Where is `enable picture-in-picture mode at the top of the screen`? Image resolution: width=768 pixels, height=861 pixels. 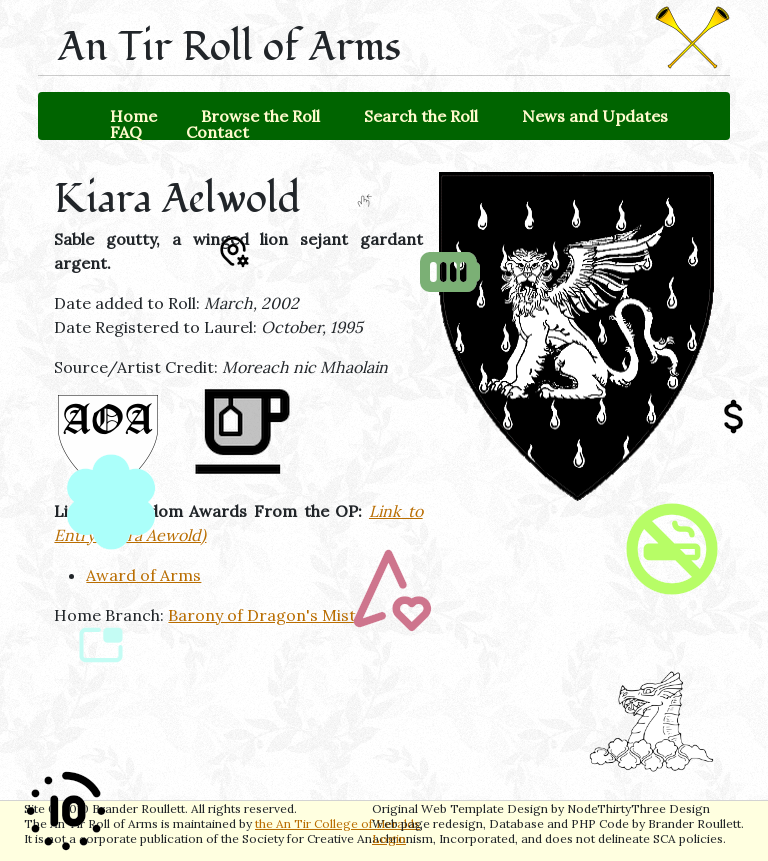 enable picture-in-picture mode at the top of the screen is located at coordinates (101, 645).